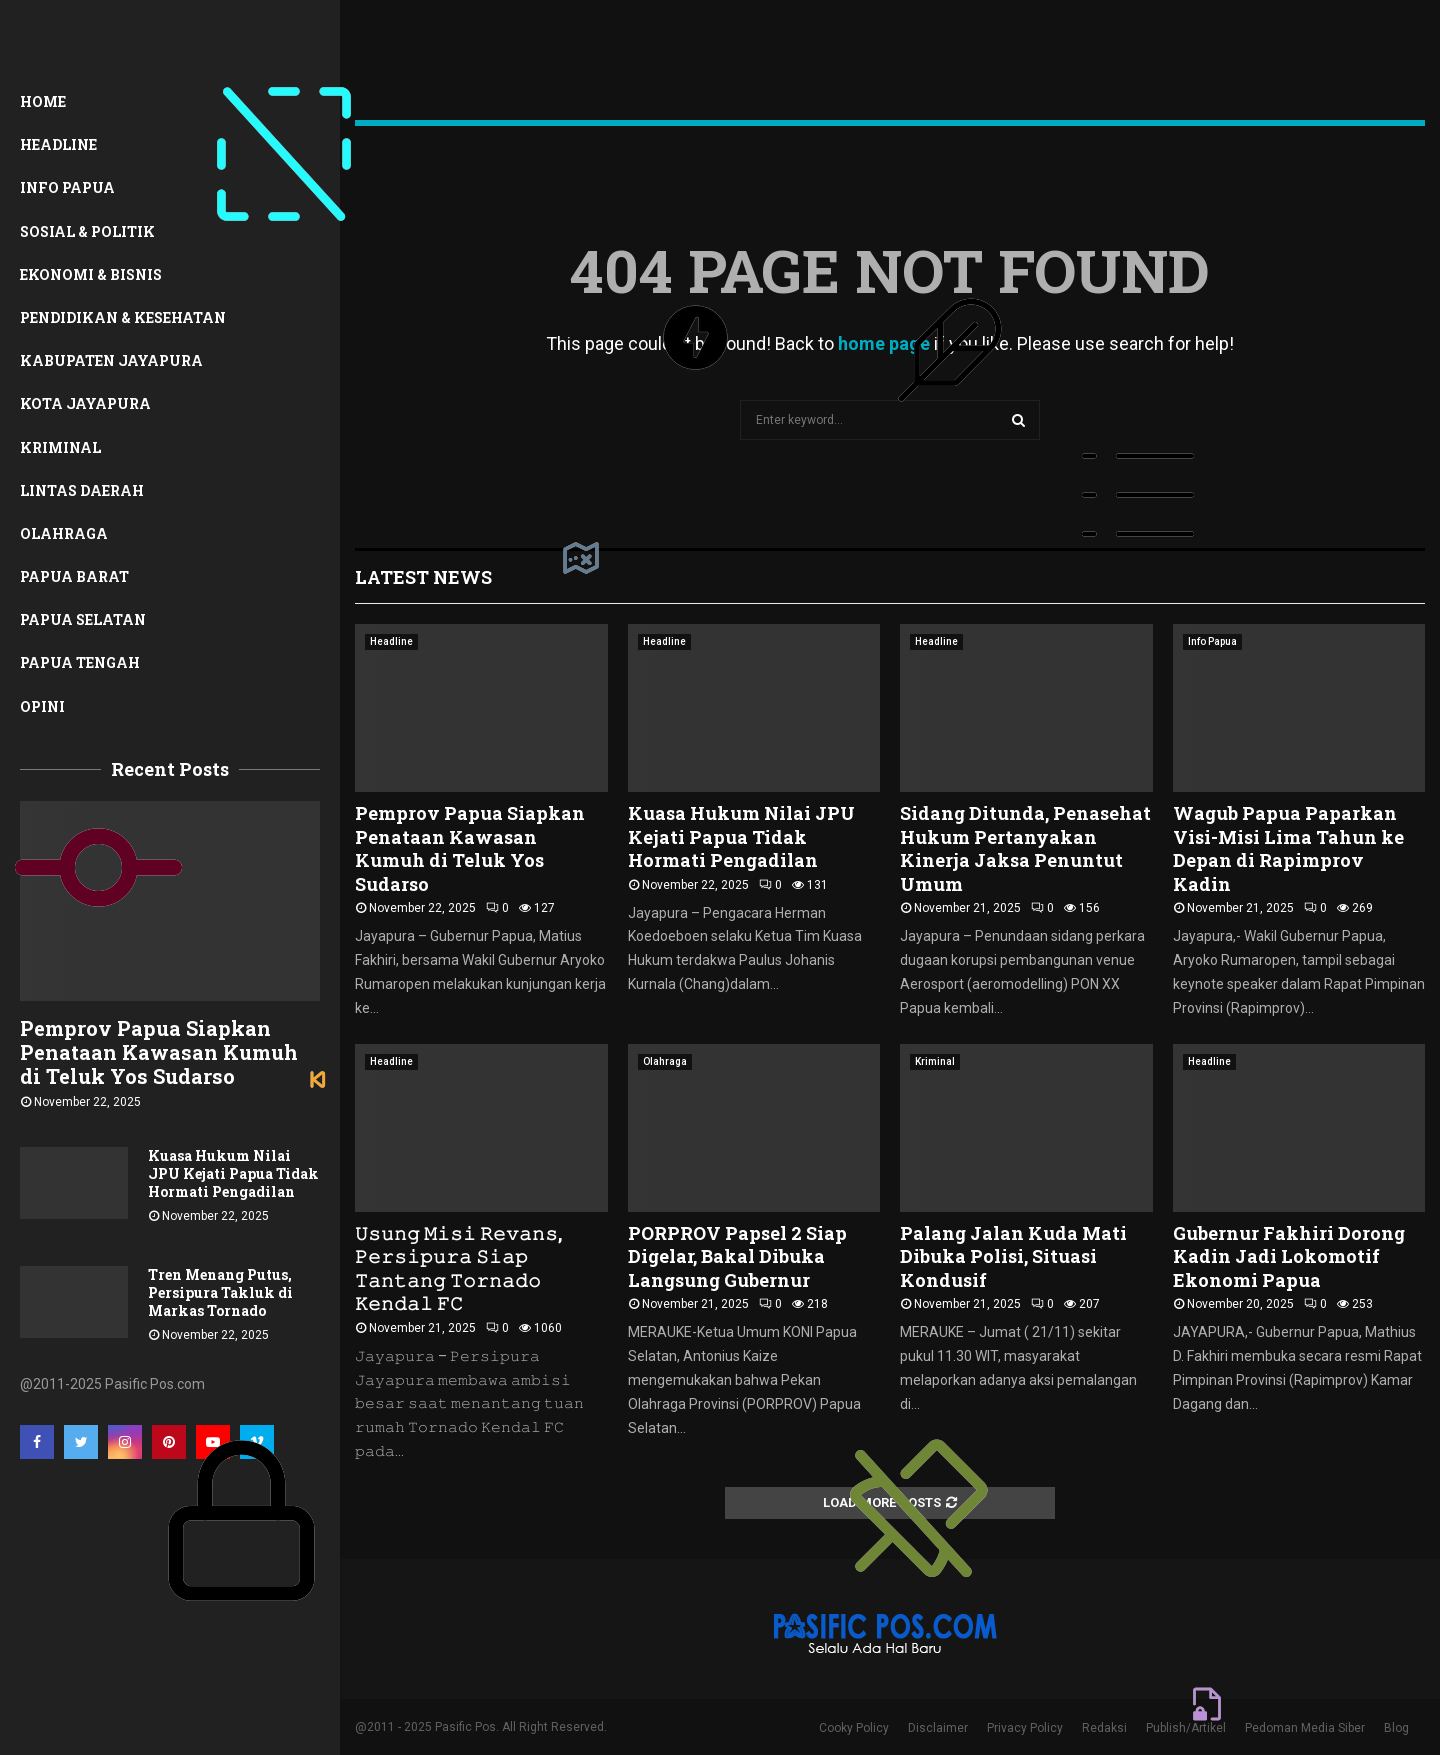 The image size is (1440, 1755). Describe the element at coordinates (241, 1520) in the screenshot. I see `indicates a secure or encrypted connection` at that location.